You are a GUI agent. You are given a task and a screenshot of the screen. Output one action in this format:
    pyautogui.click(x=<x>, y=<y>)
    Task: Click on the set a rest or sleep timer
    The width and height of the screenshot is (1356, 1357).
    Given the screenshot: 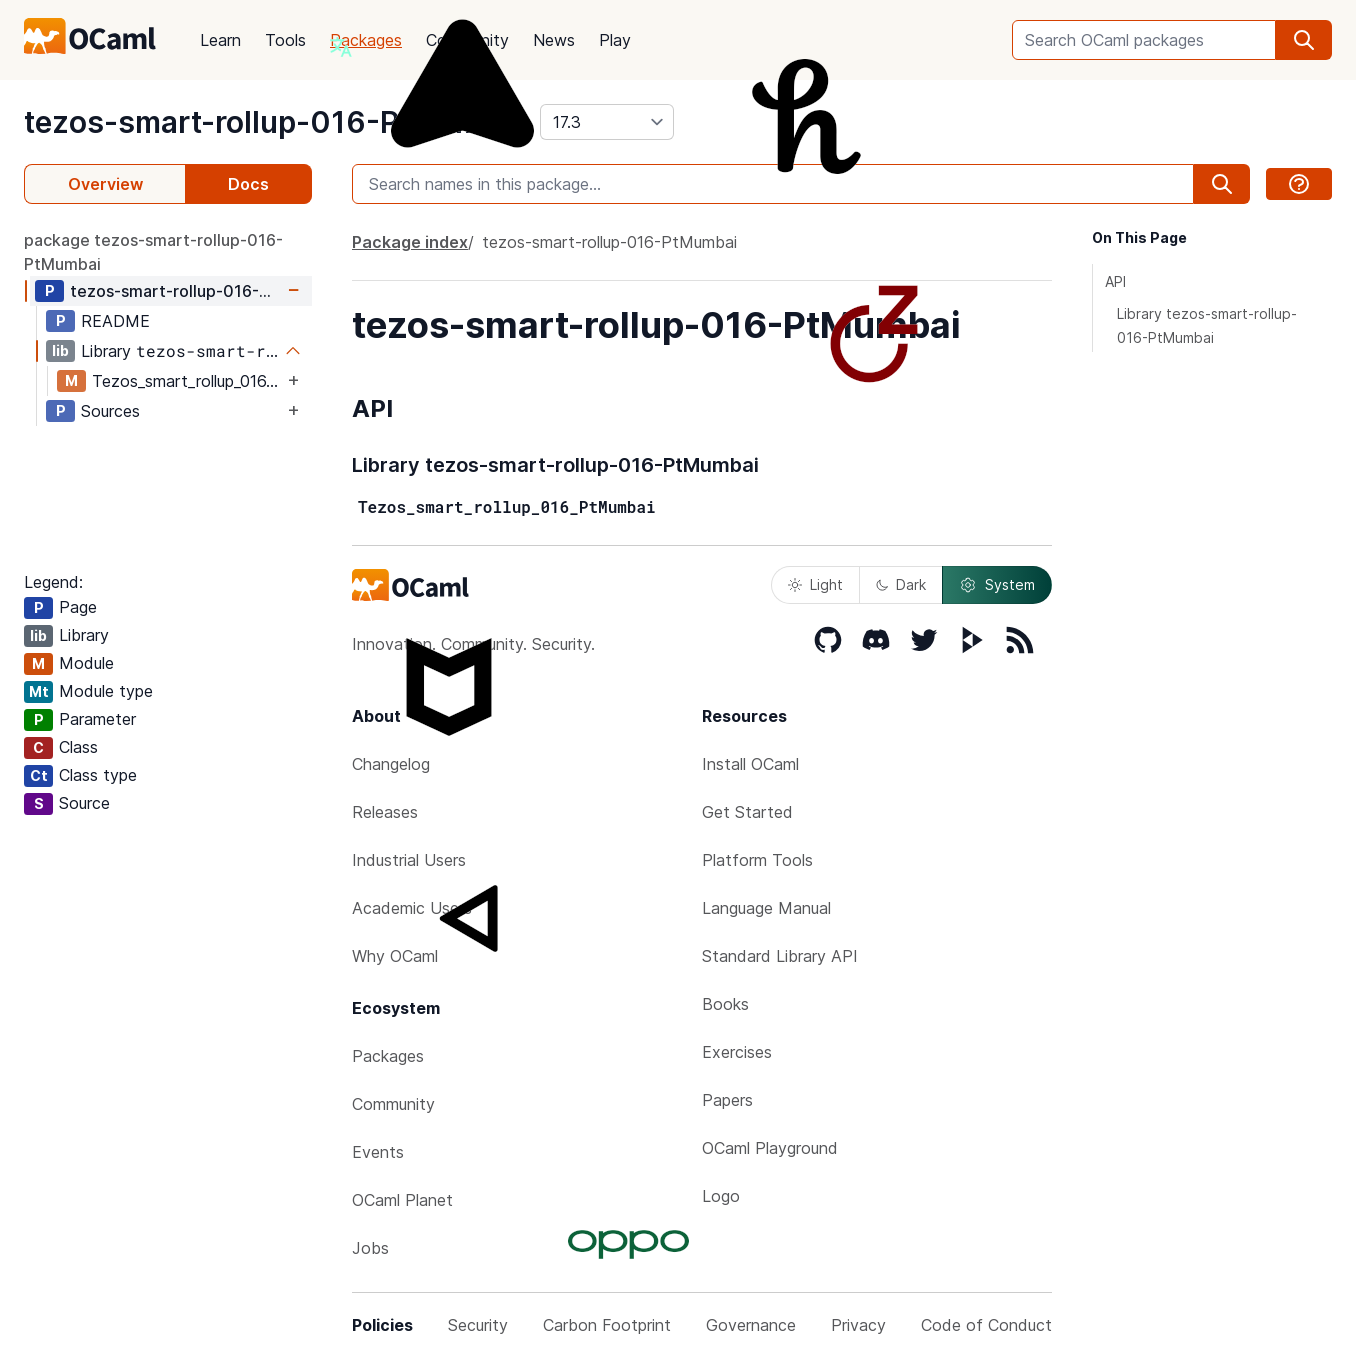 What is the action you would take?
    pyautogui.click(x=874, y=334)
    